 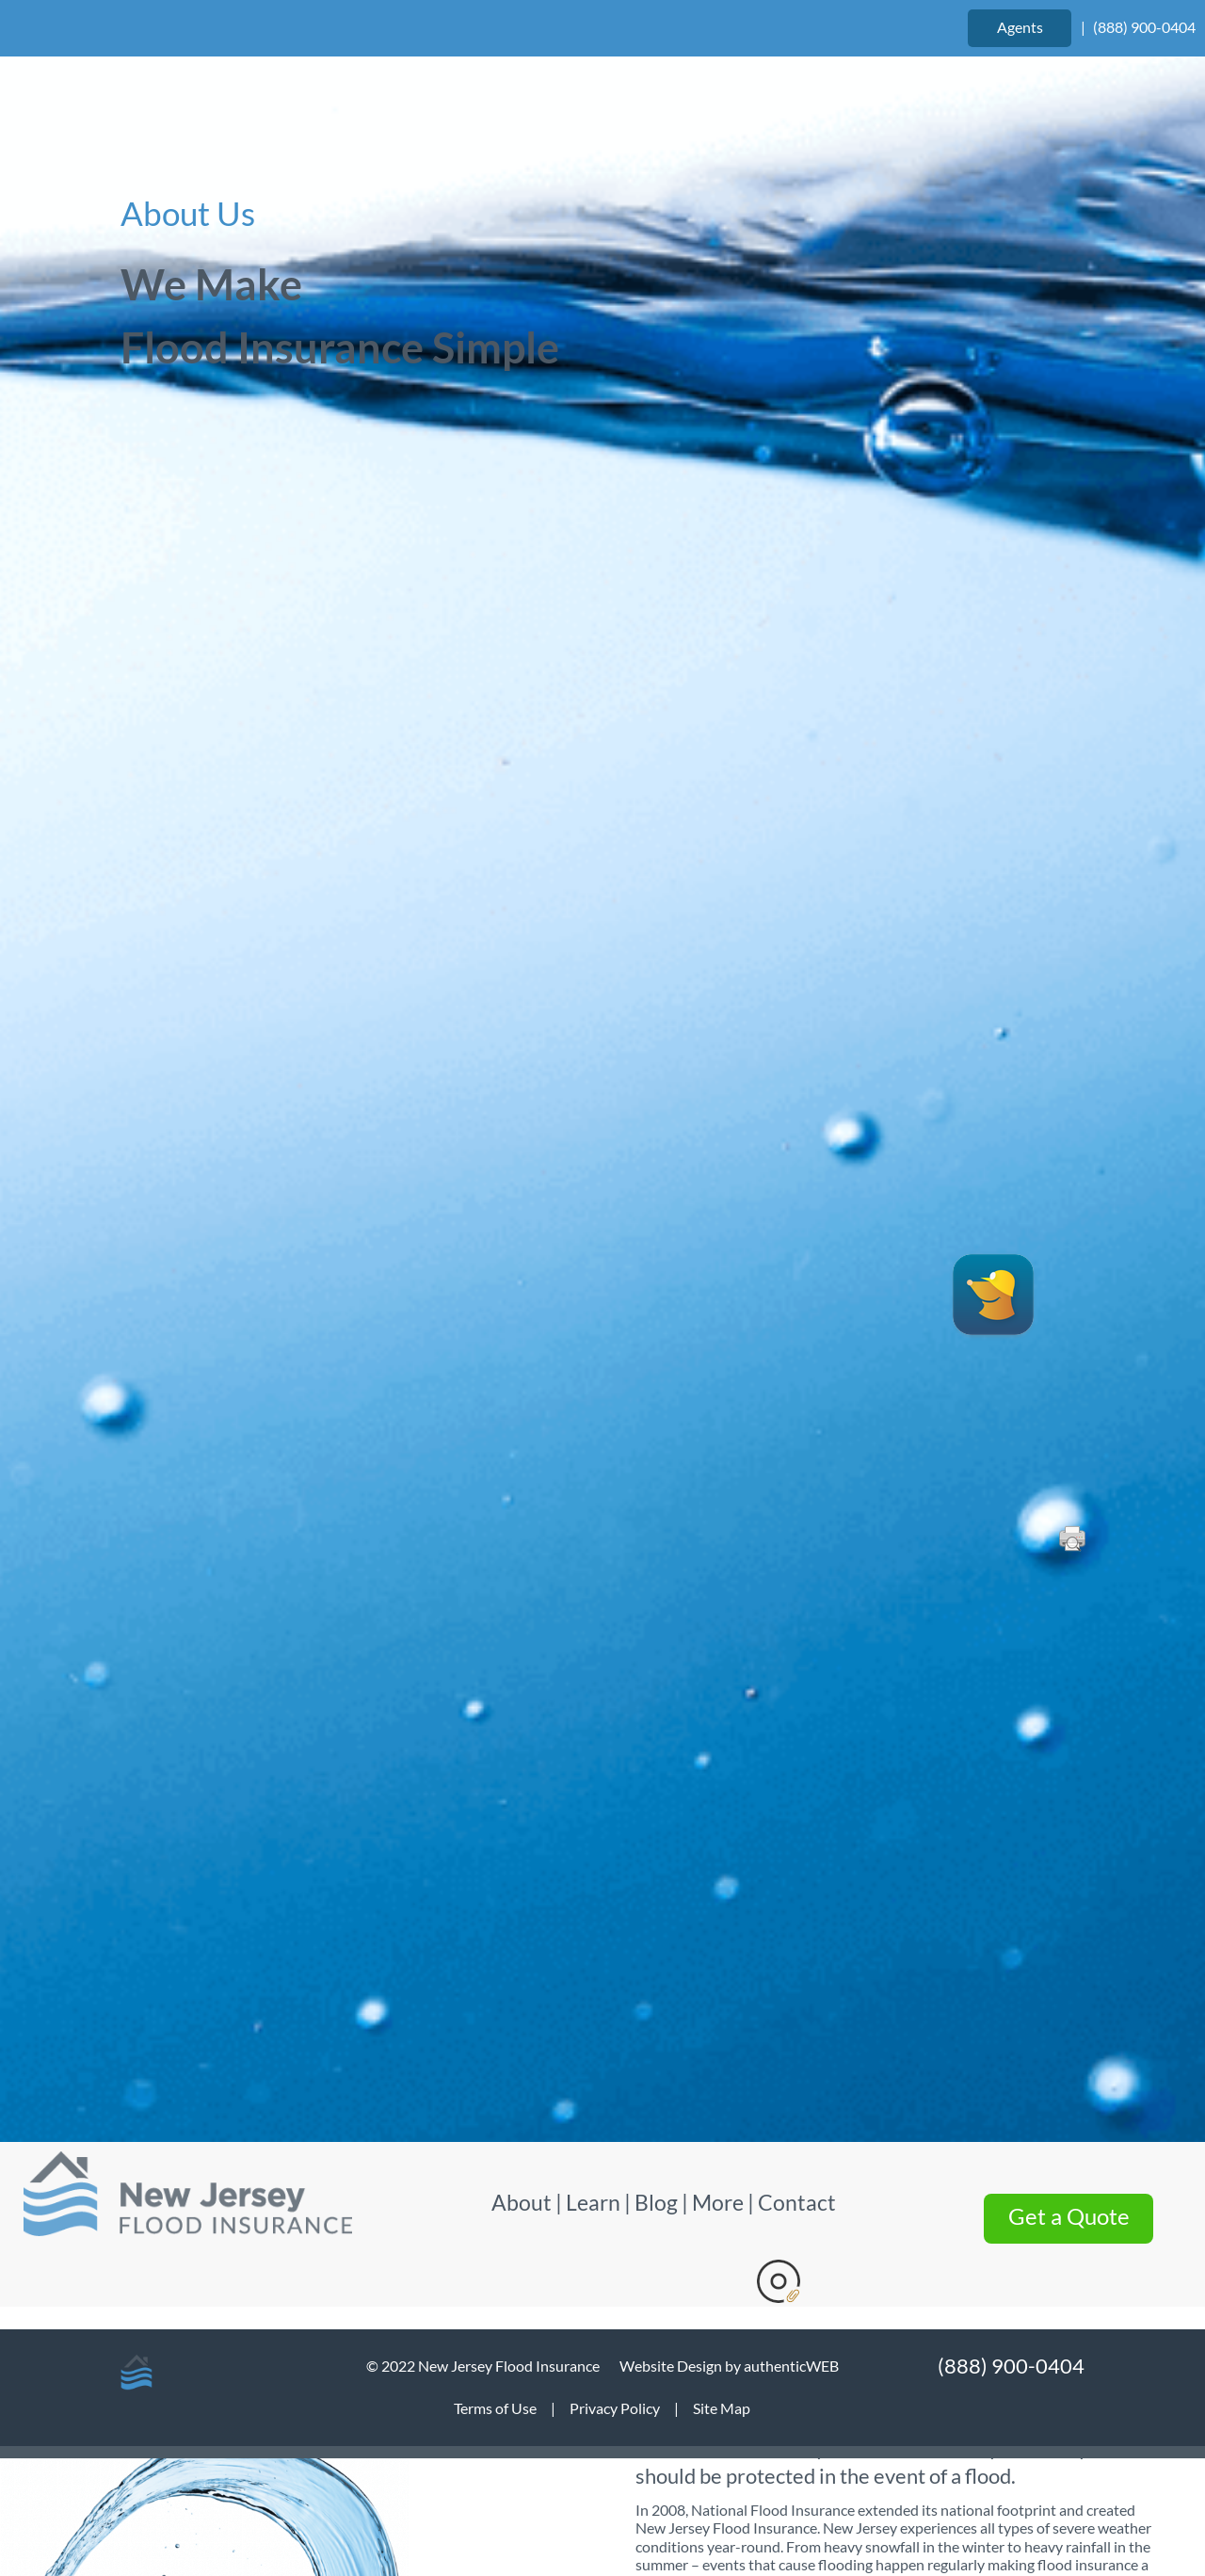 What do you see at coordinates (1072, 1538) in the screenshot?
I see `preview document before printing` at bounding box center [1072, 1538].